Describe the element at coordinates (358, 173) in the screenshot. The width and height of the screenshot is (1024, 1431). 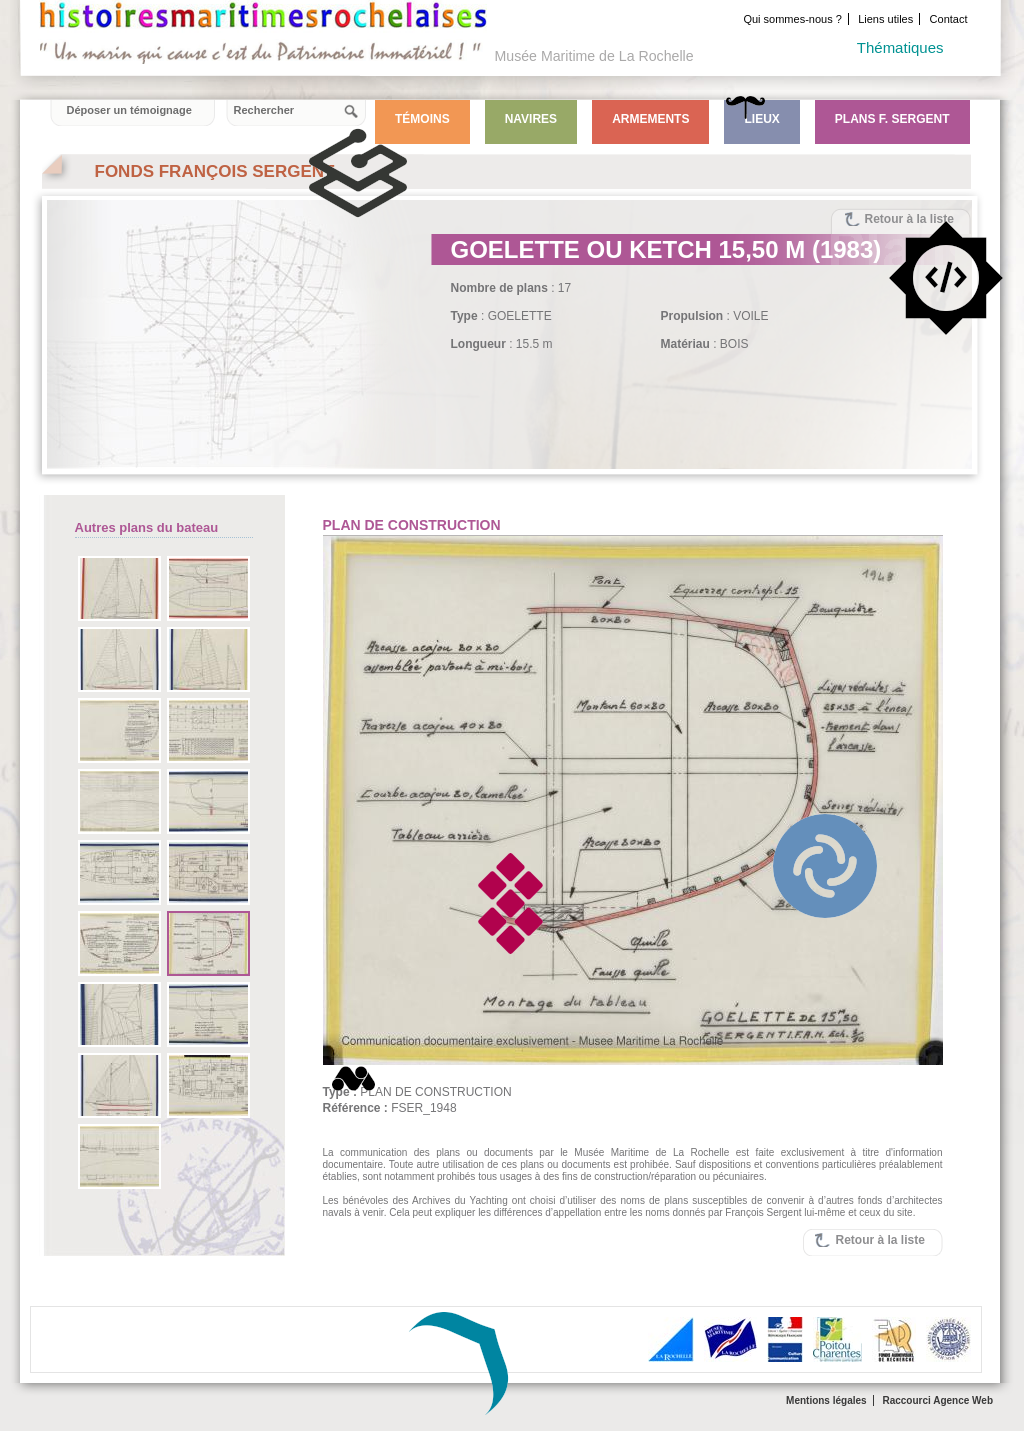
I see `open Traefik Proxy dashboard` at that location.